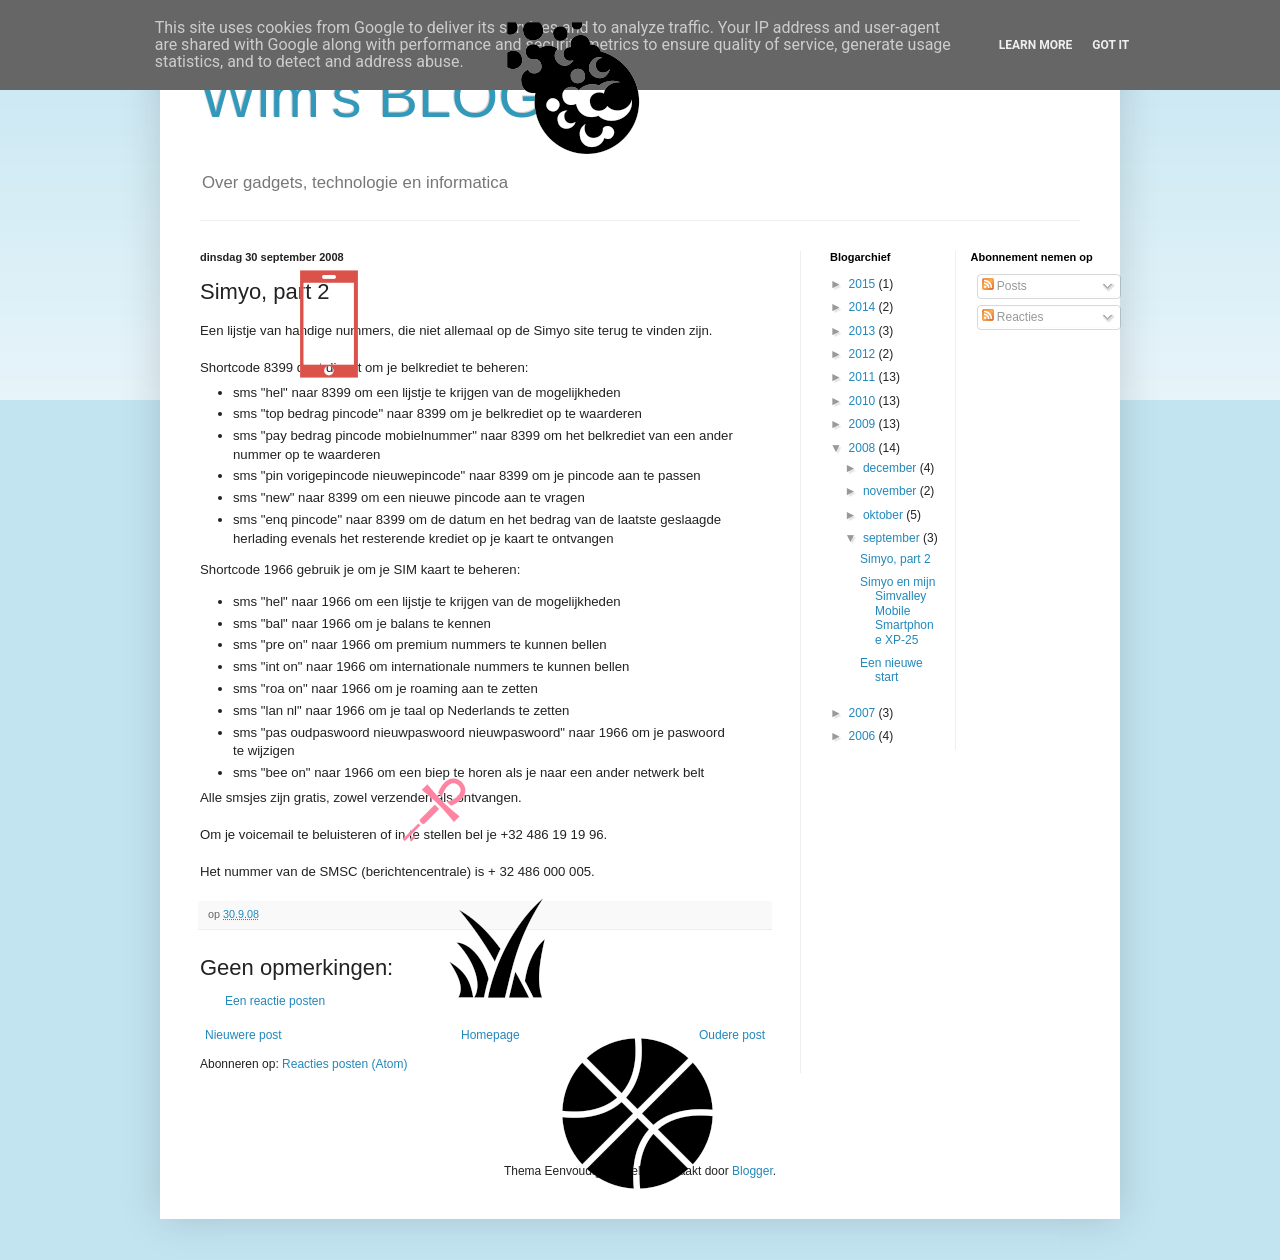 This screenshot has height=1260, width=1280. I want to click on indicates a dissolving or disintegrating effect, so click(573, 88).